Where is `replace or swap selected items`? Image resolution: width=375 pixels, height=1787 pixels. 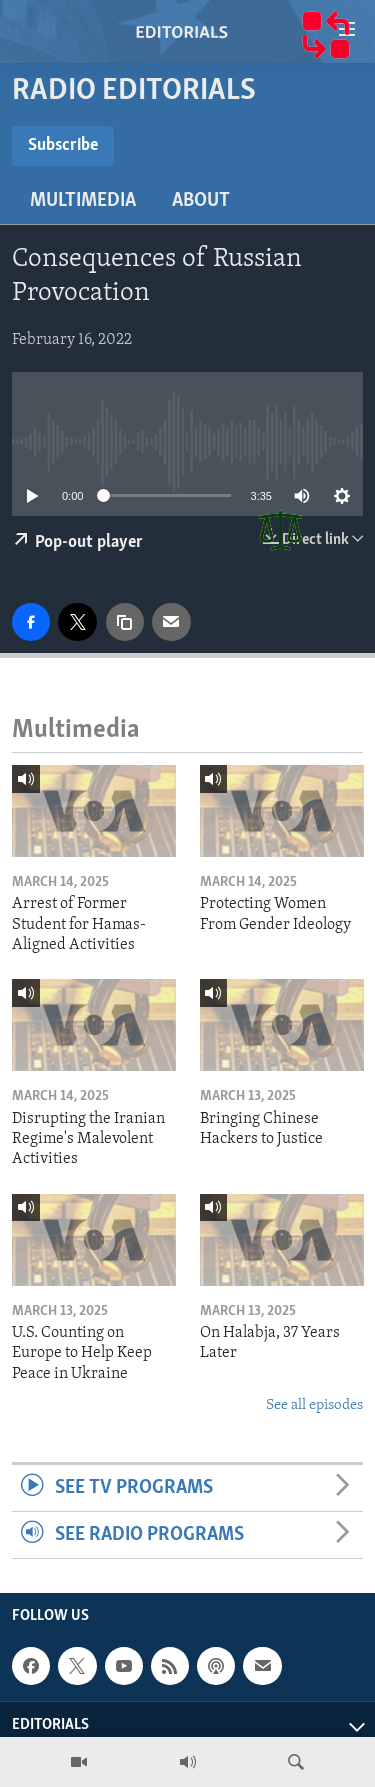
replace or swap selected items is located at coordinates (326, 35).